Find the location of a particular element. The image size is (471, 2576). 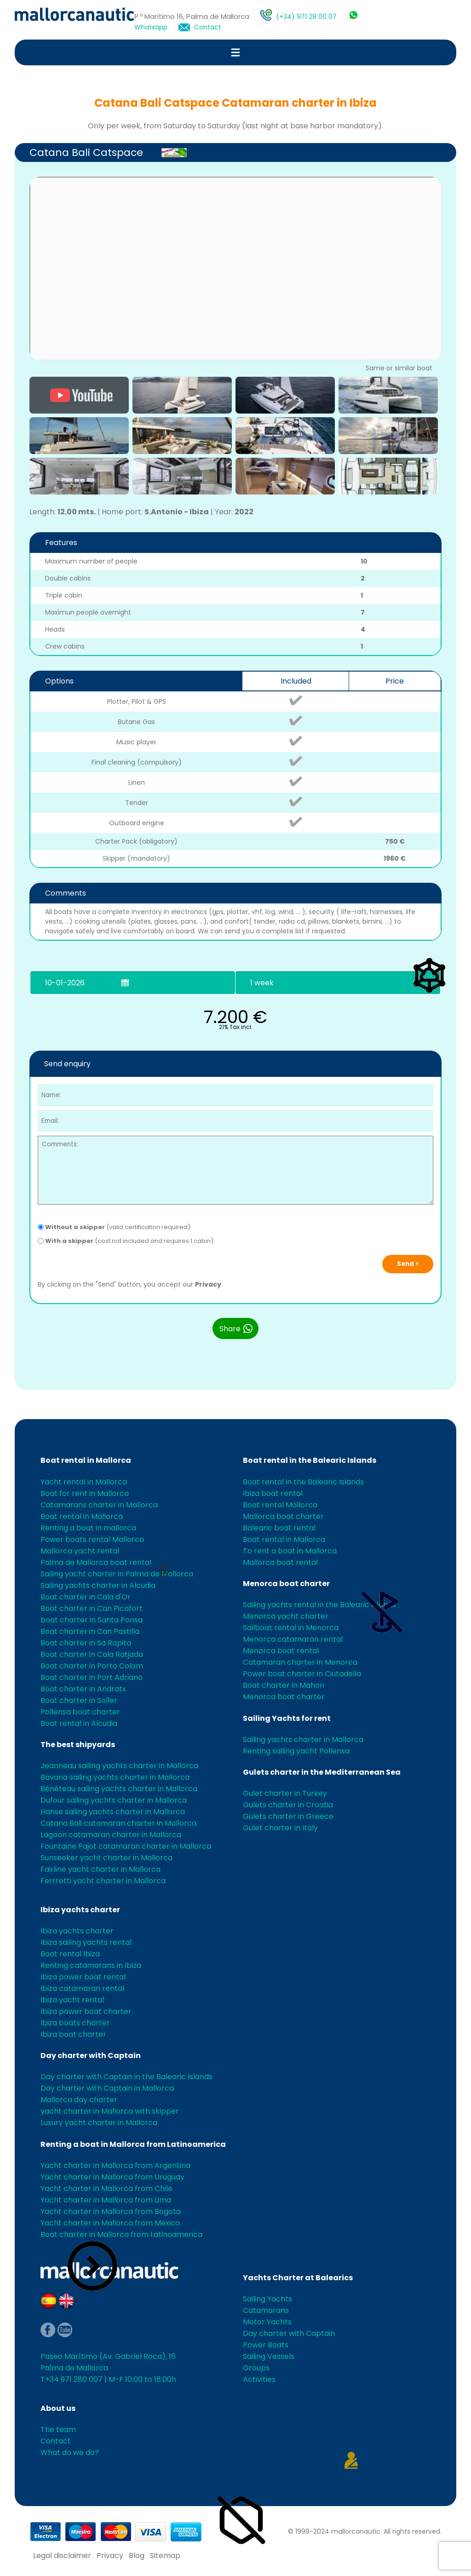

view achievements or awards is located at coordinates (164, 1570).